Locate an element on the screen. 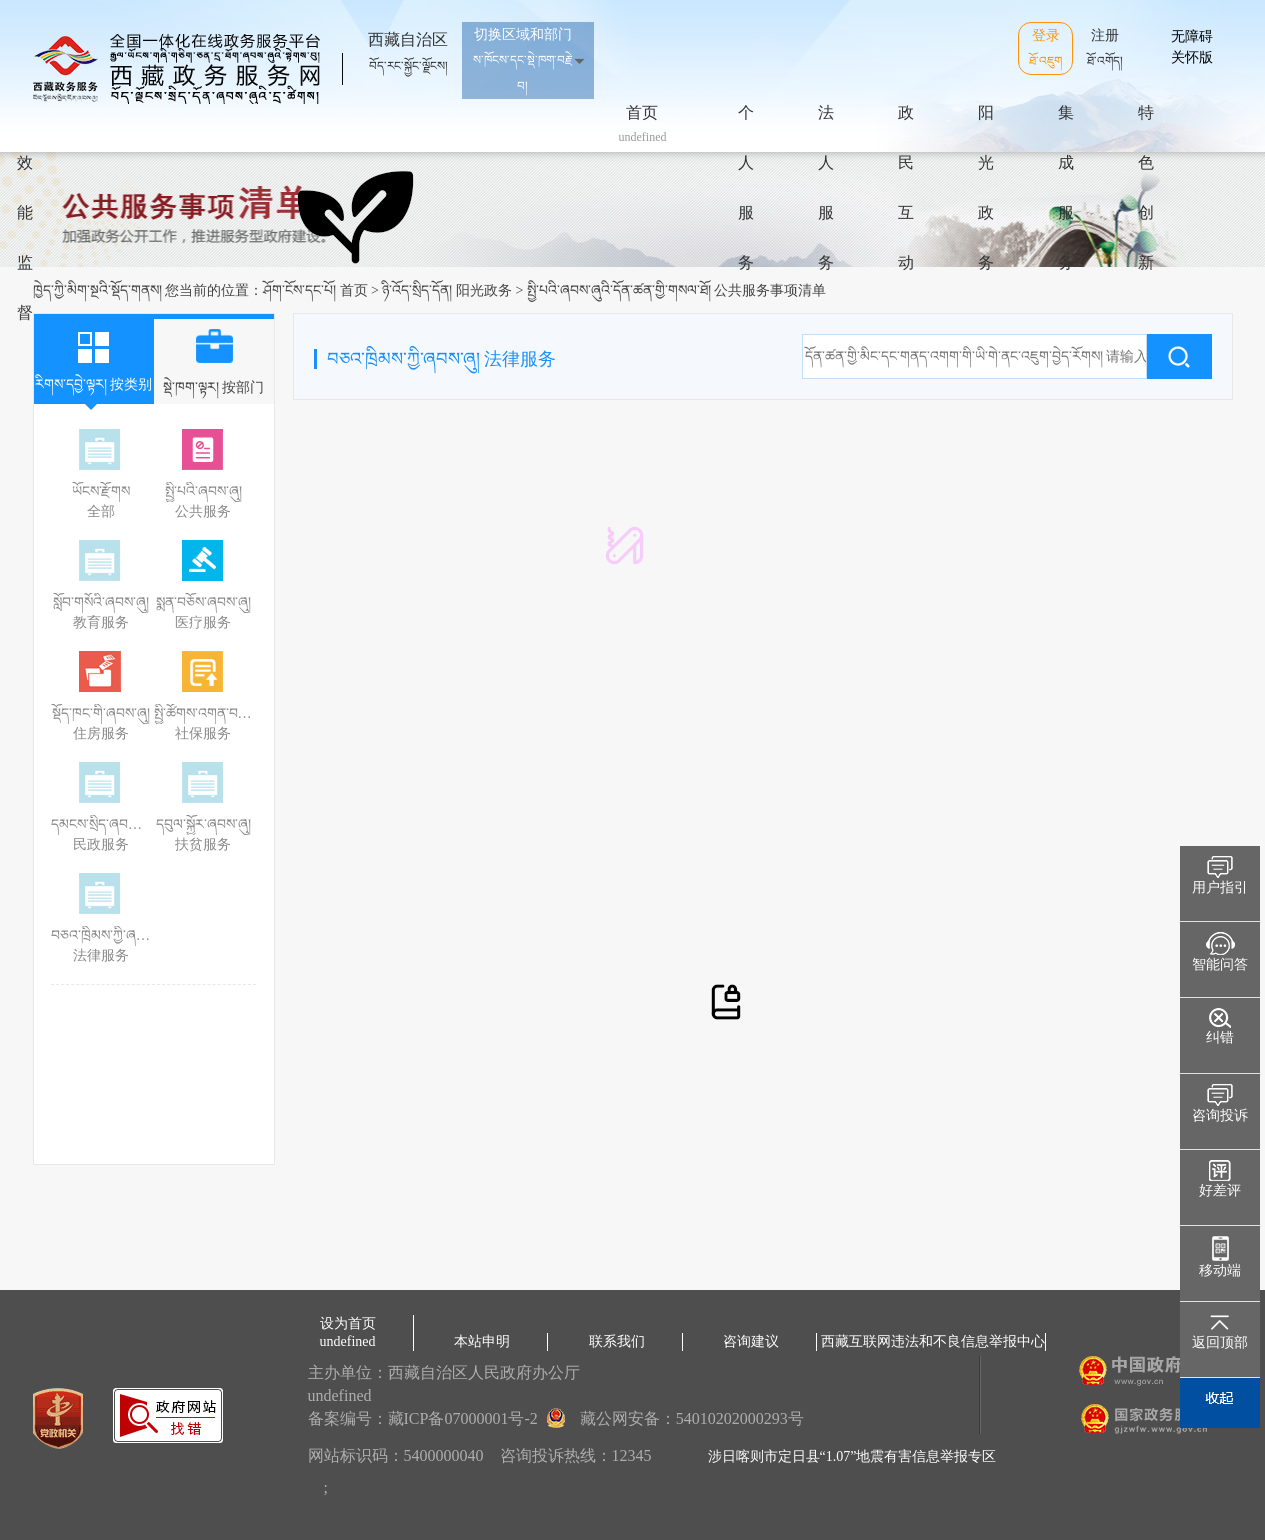 The height and width of the screenshot is (1540, 1265). access multi-tool or utility functions is located at coordinates (624, 545).